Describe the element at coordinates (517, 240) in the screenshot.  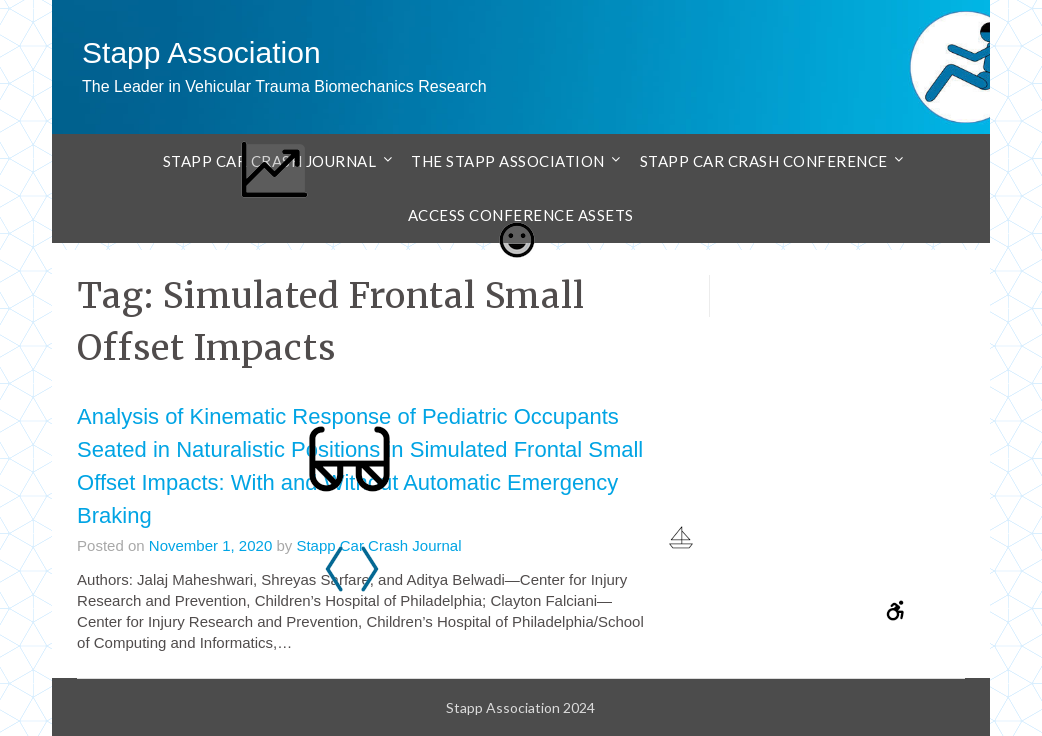
I see `insert an emoji or emoticon` at that location.